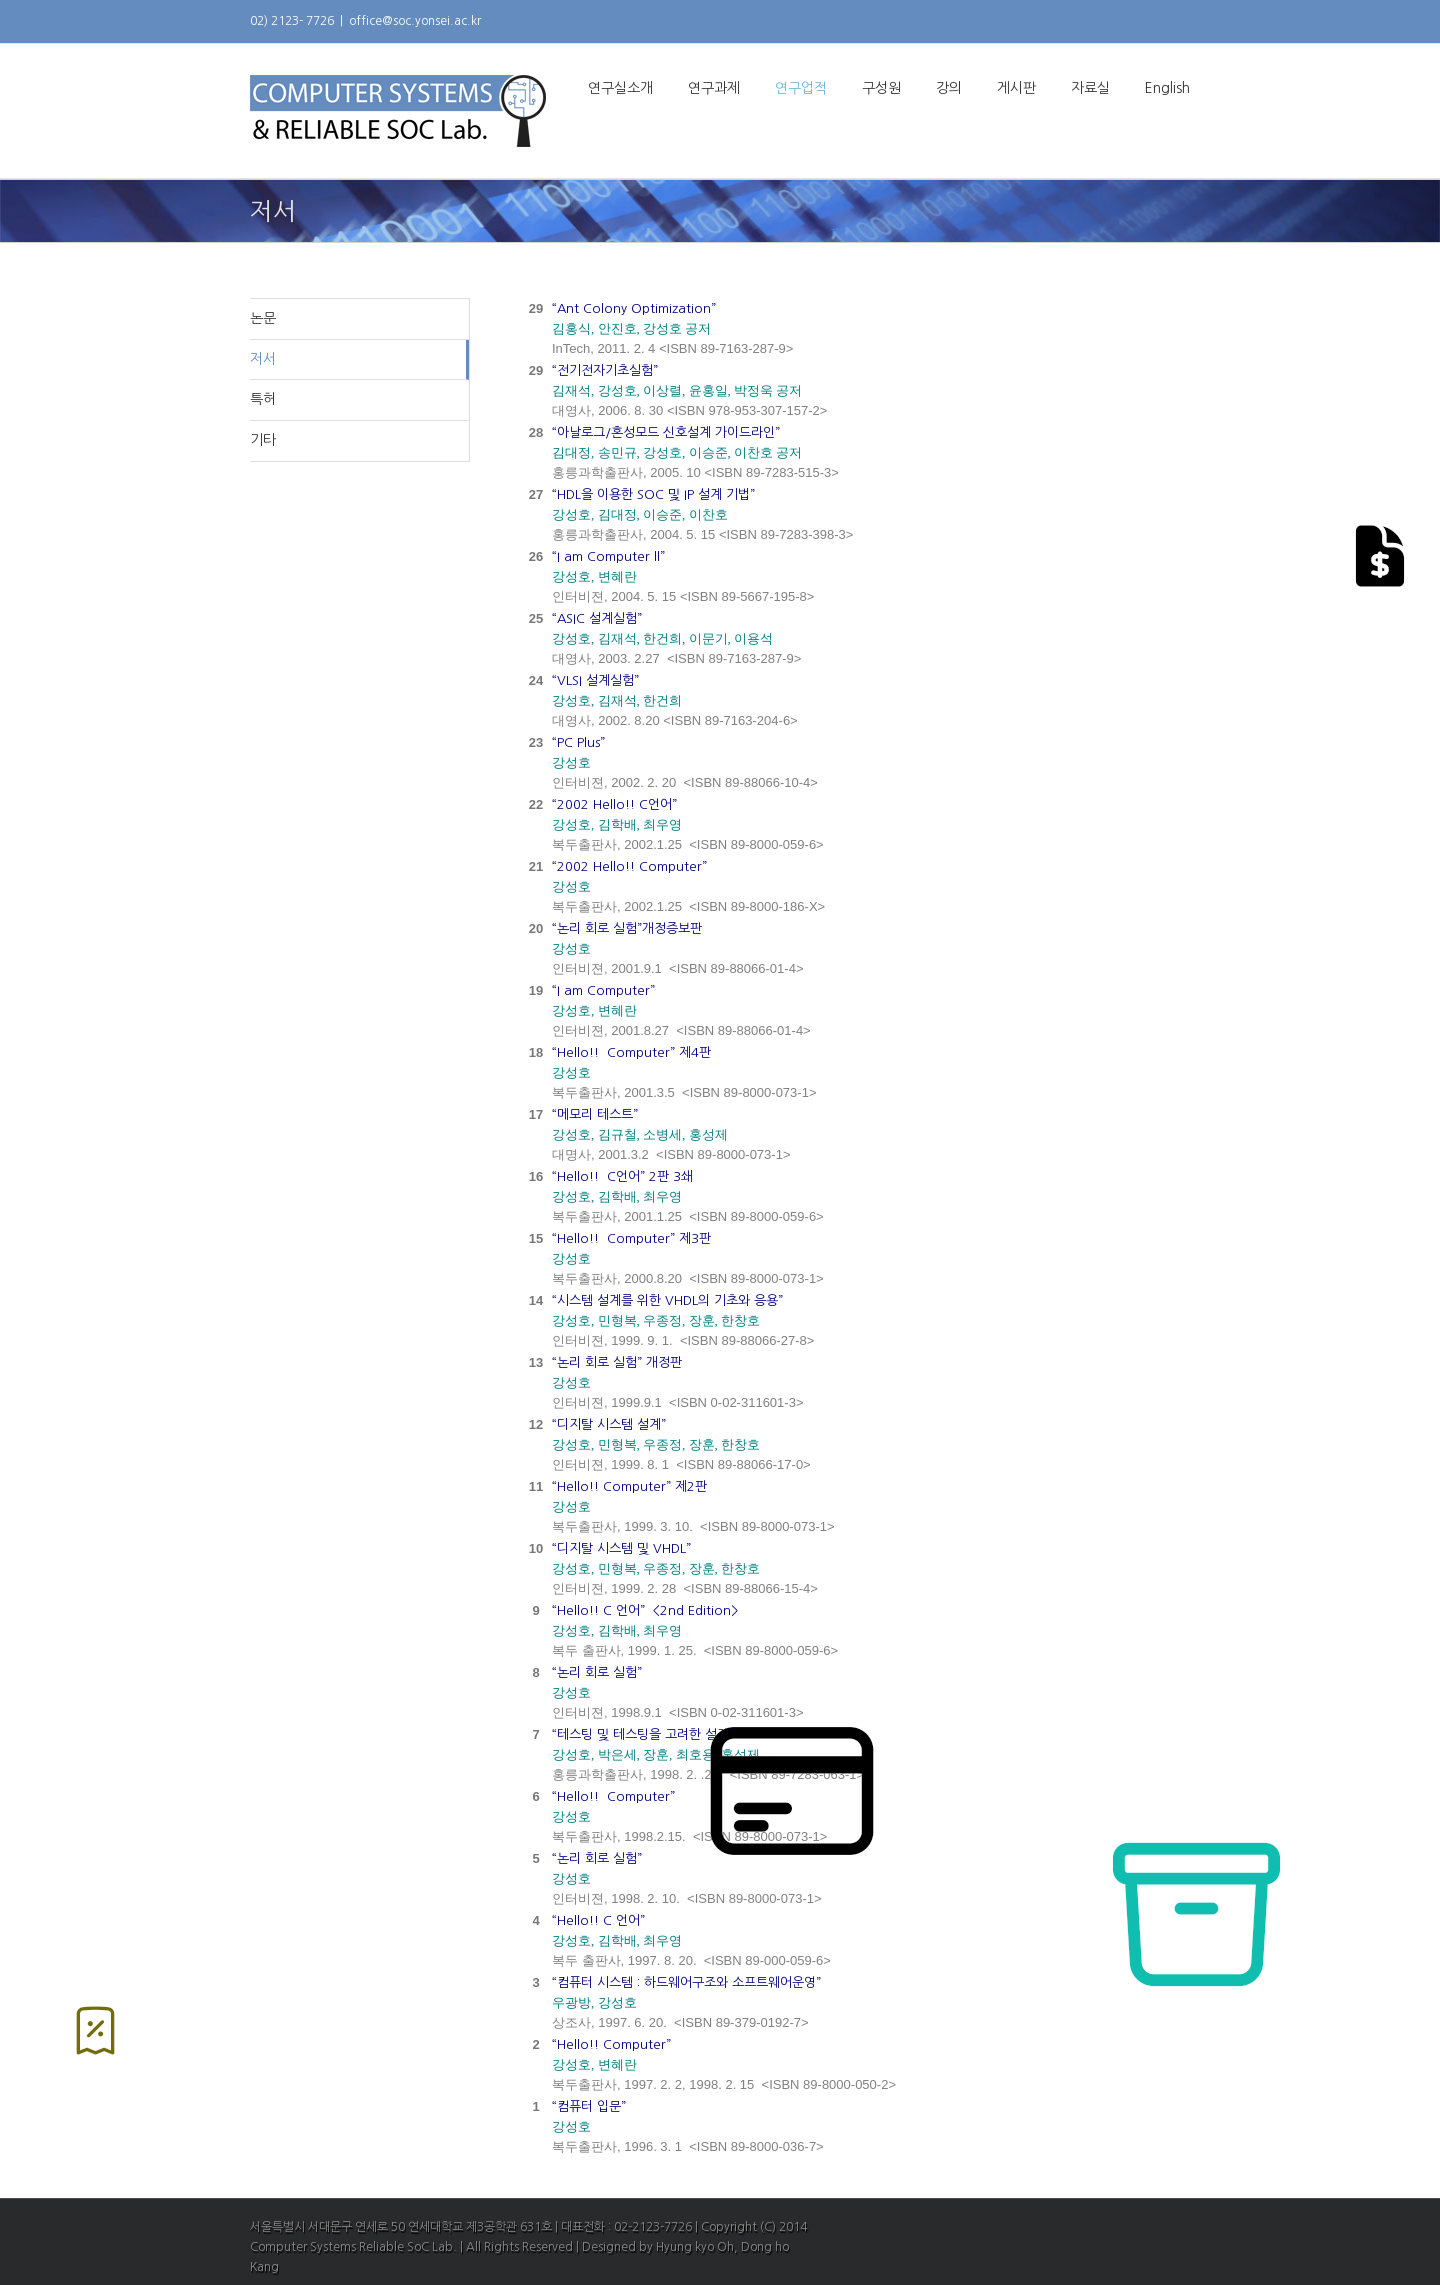  What do you see at coordinates (1196, 1914) in the screenshot?
I see `access archived items` at bounding box center [1196, 1914].